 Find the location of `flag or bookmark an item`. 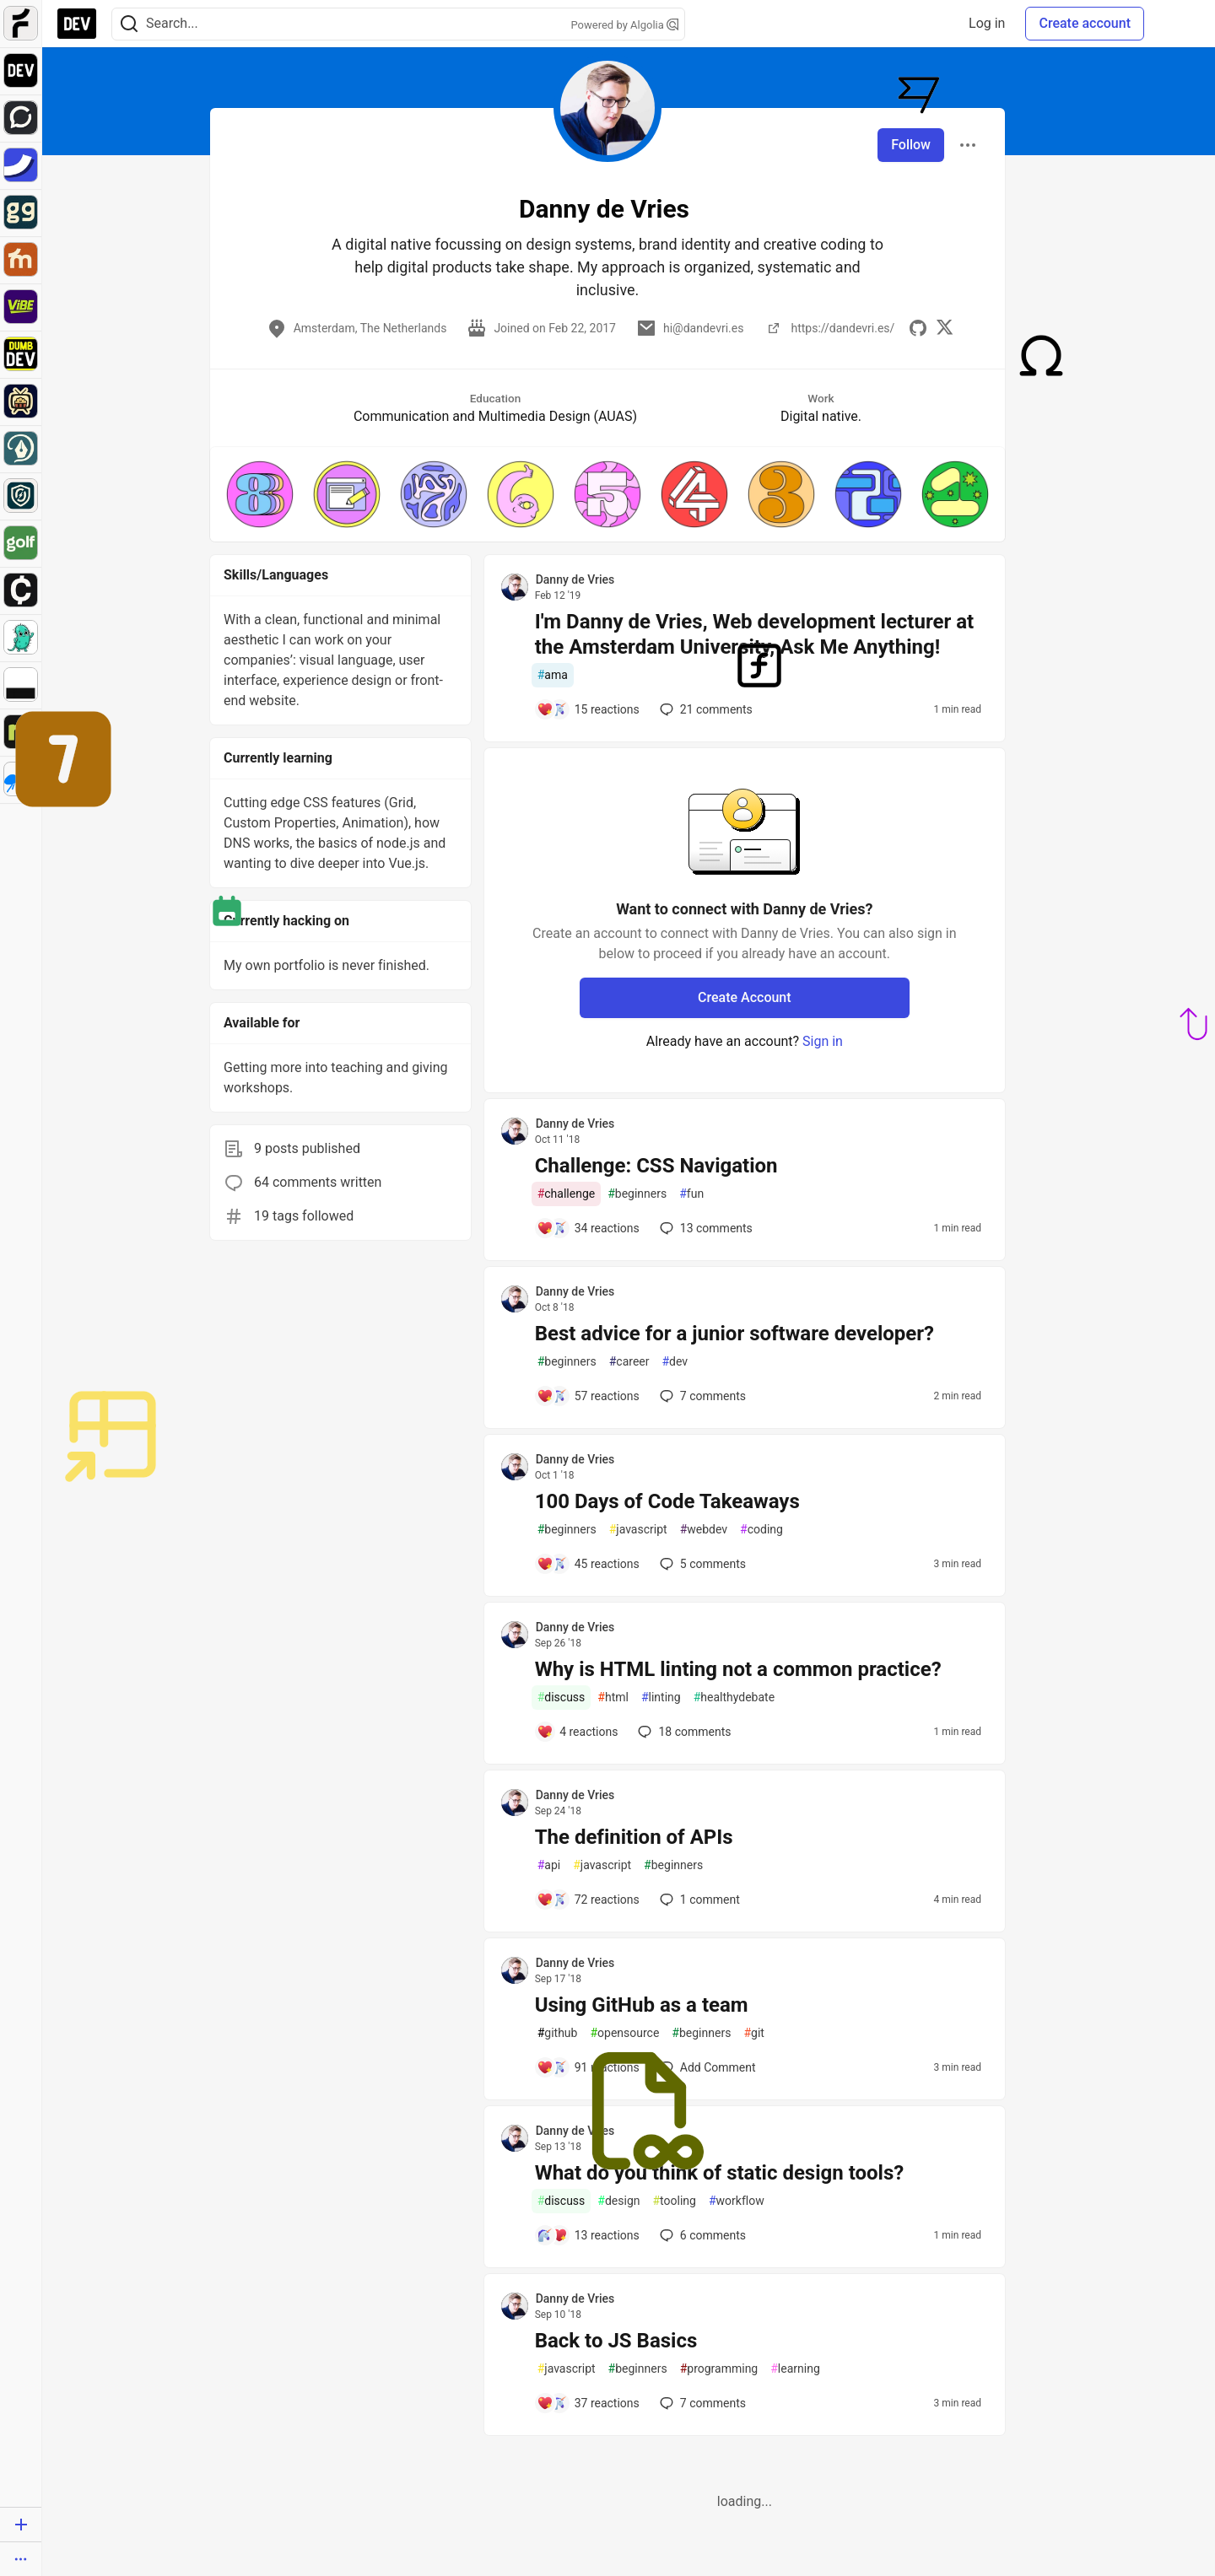

flag or bookmark an item is located at coordinates (917, 93).